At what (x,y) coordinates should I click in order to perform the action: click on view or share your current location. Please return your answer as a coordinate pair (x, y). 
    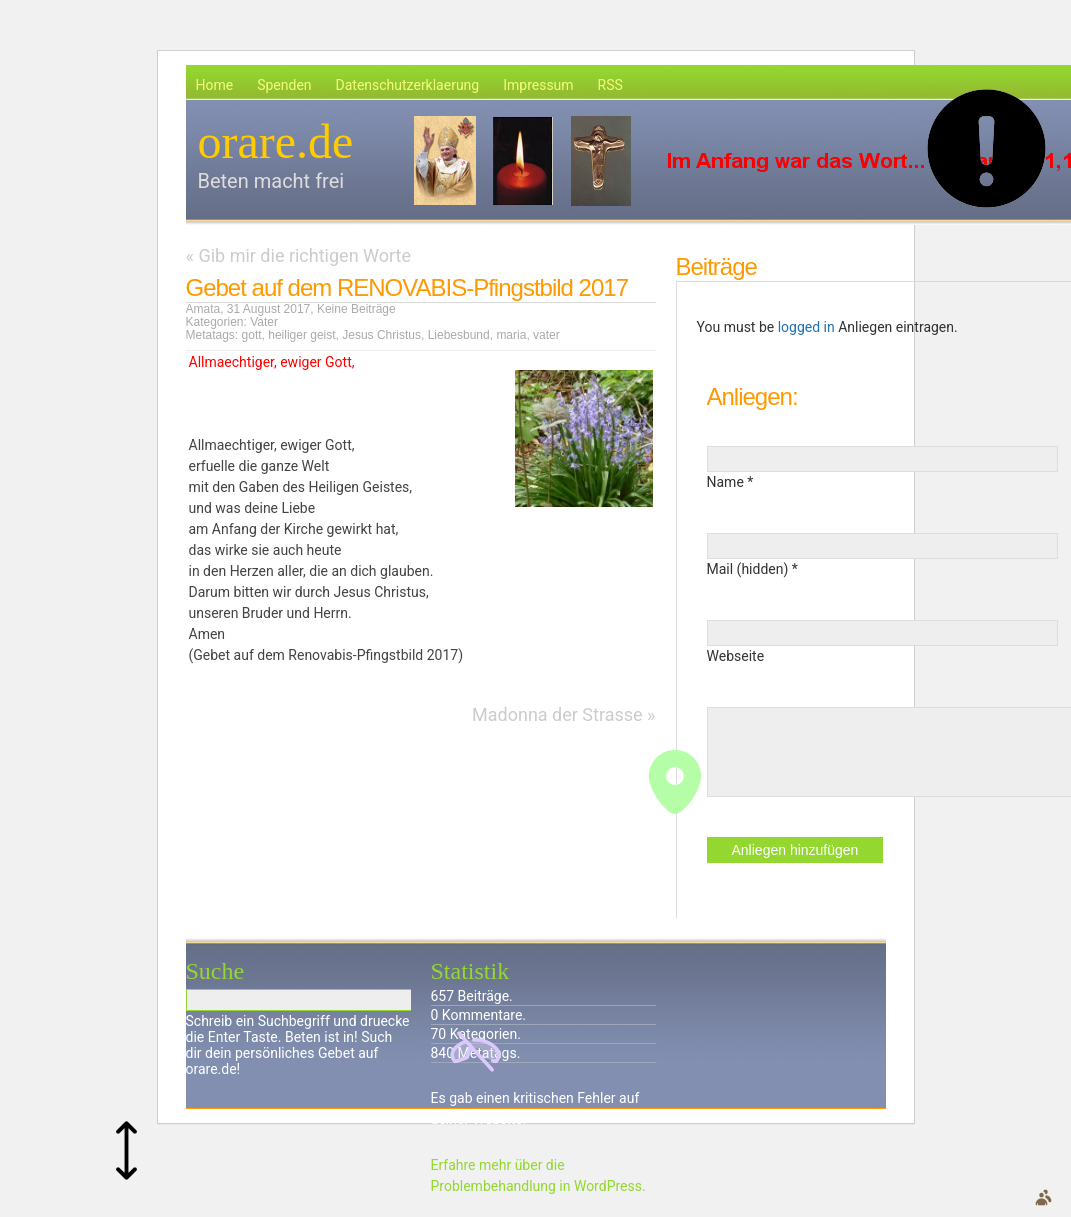
    Looking at the image, I should click on (675, 782).